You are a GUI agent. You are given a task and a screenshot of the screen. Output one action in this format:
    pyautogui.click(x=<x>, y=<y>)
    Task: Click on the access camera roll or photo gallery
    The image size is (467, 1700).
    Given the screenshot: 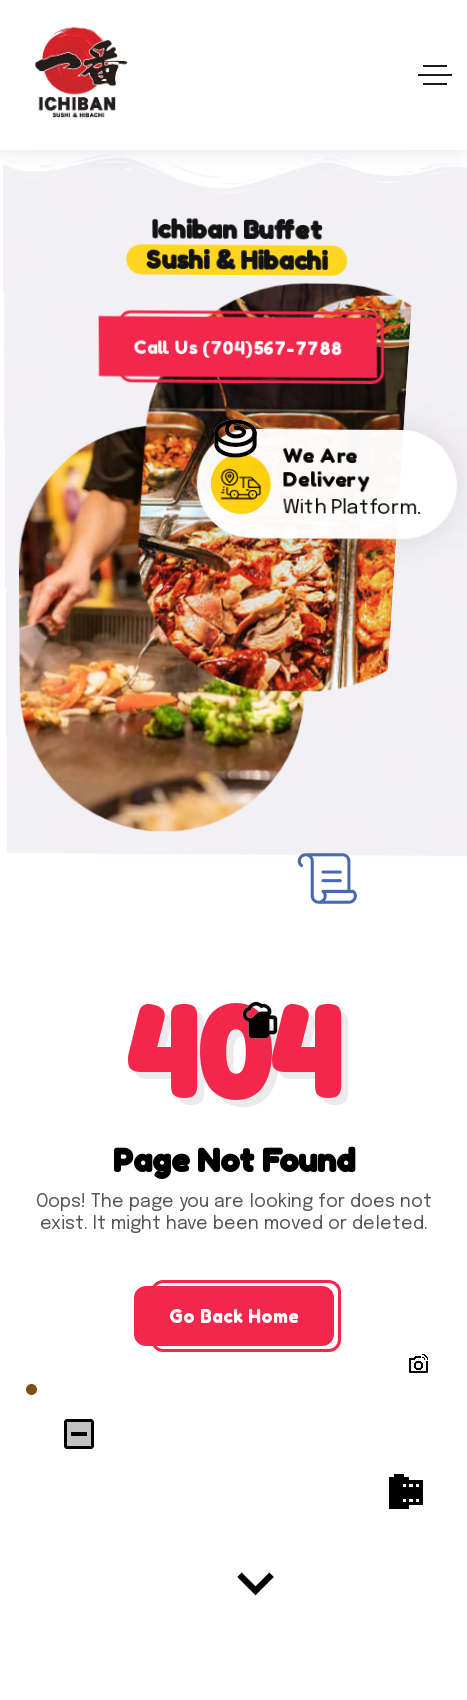 What is the action you would take?
    pyautogui.click(x=406, y=1492)
    